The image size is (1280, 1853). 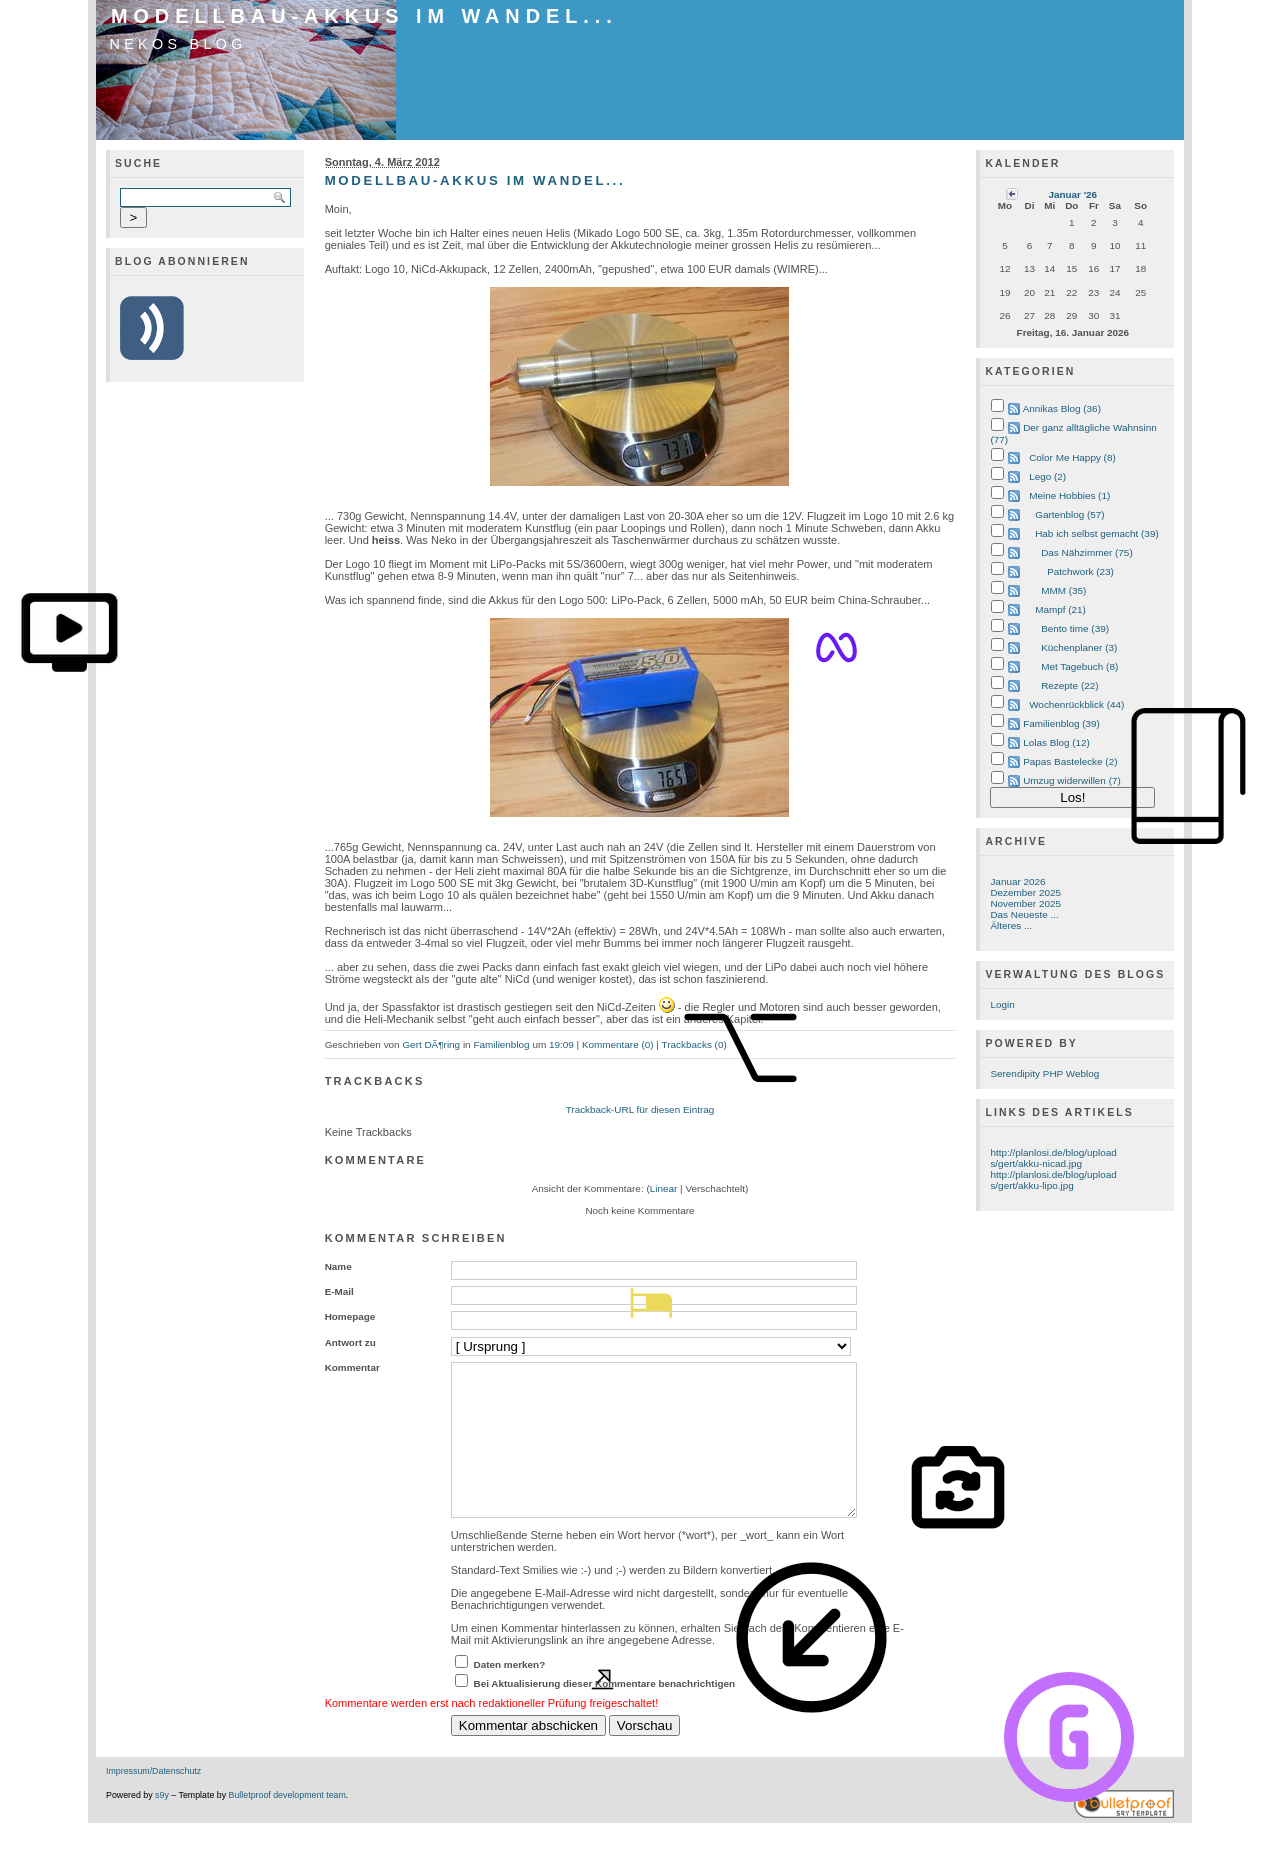 What do you see at coordinates (1069, 1737) in the screenshot?
I see `google account or google-related feature` at bounding box center [1069, 1737].